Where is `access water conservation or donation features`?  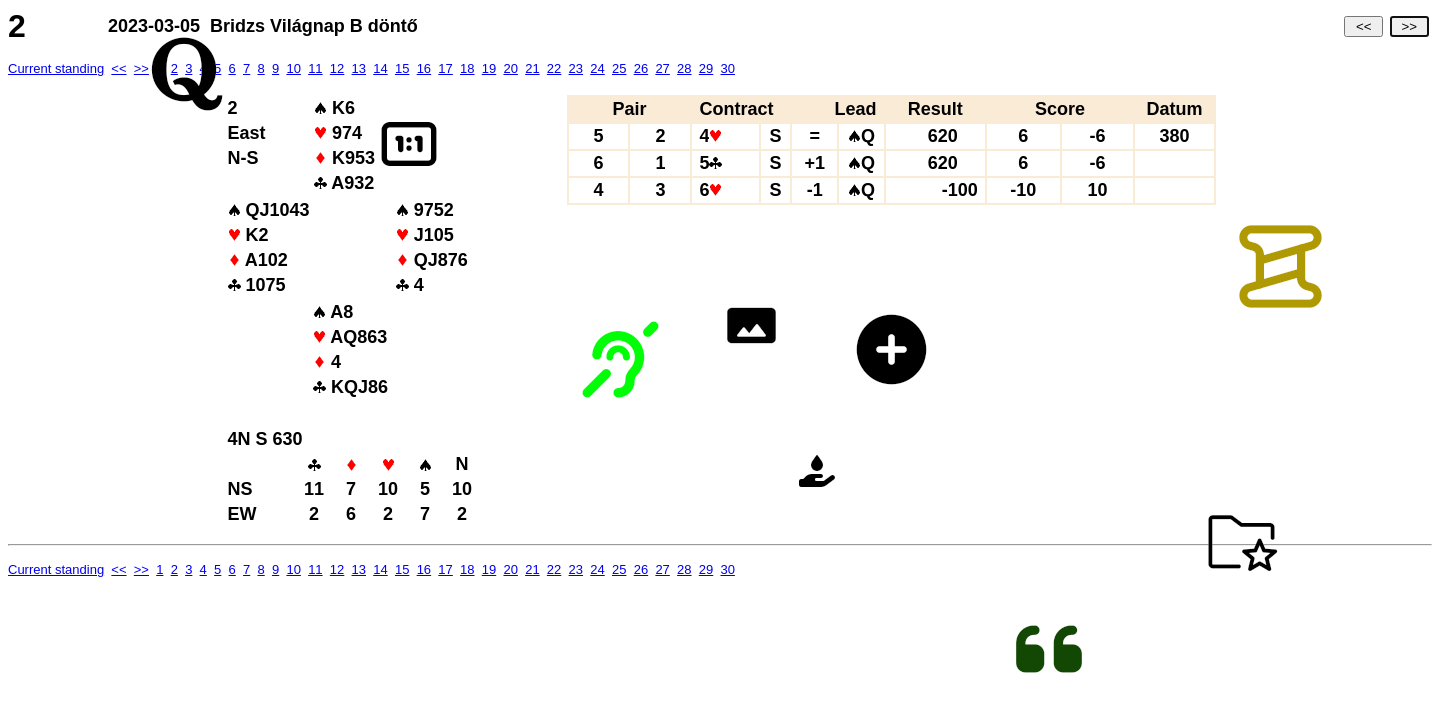 access water conservation or donation features is located at coordinates (817, 471).